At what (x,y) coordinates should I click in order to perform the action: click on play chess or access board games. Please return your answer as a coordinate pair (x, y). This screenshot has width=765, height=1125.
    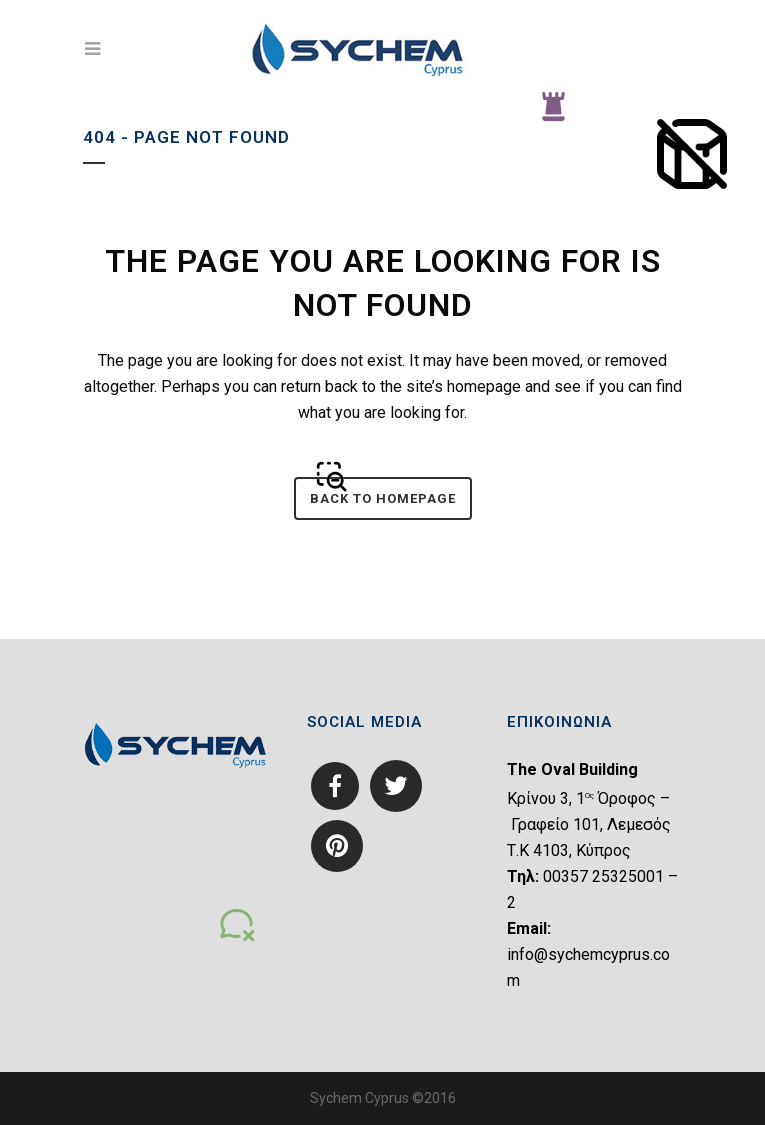
    Looking at the image, I should click on (553, 106).